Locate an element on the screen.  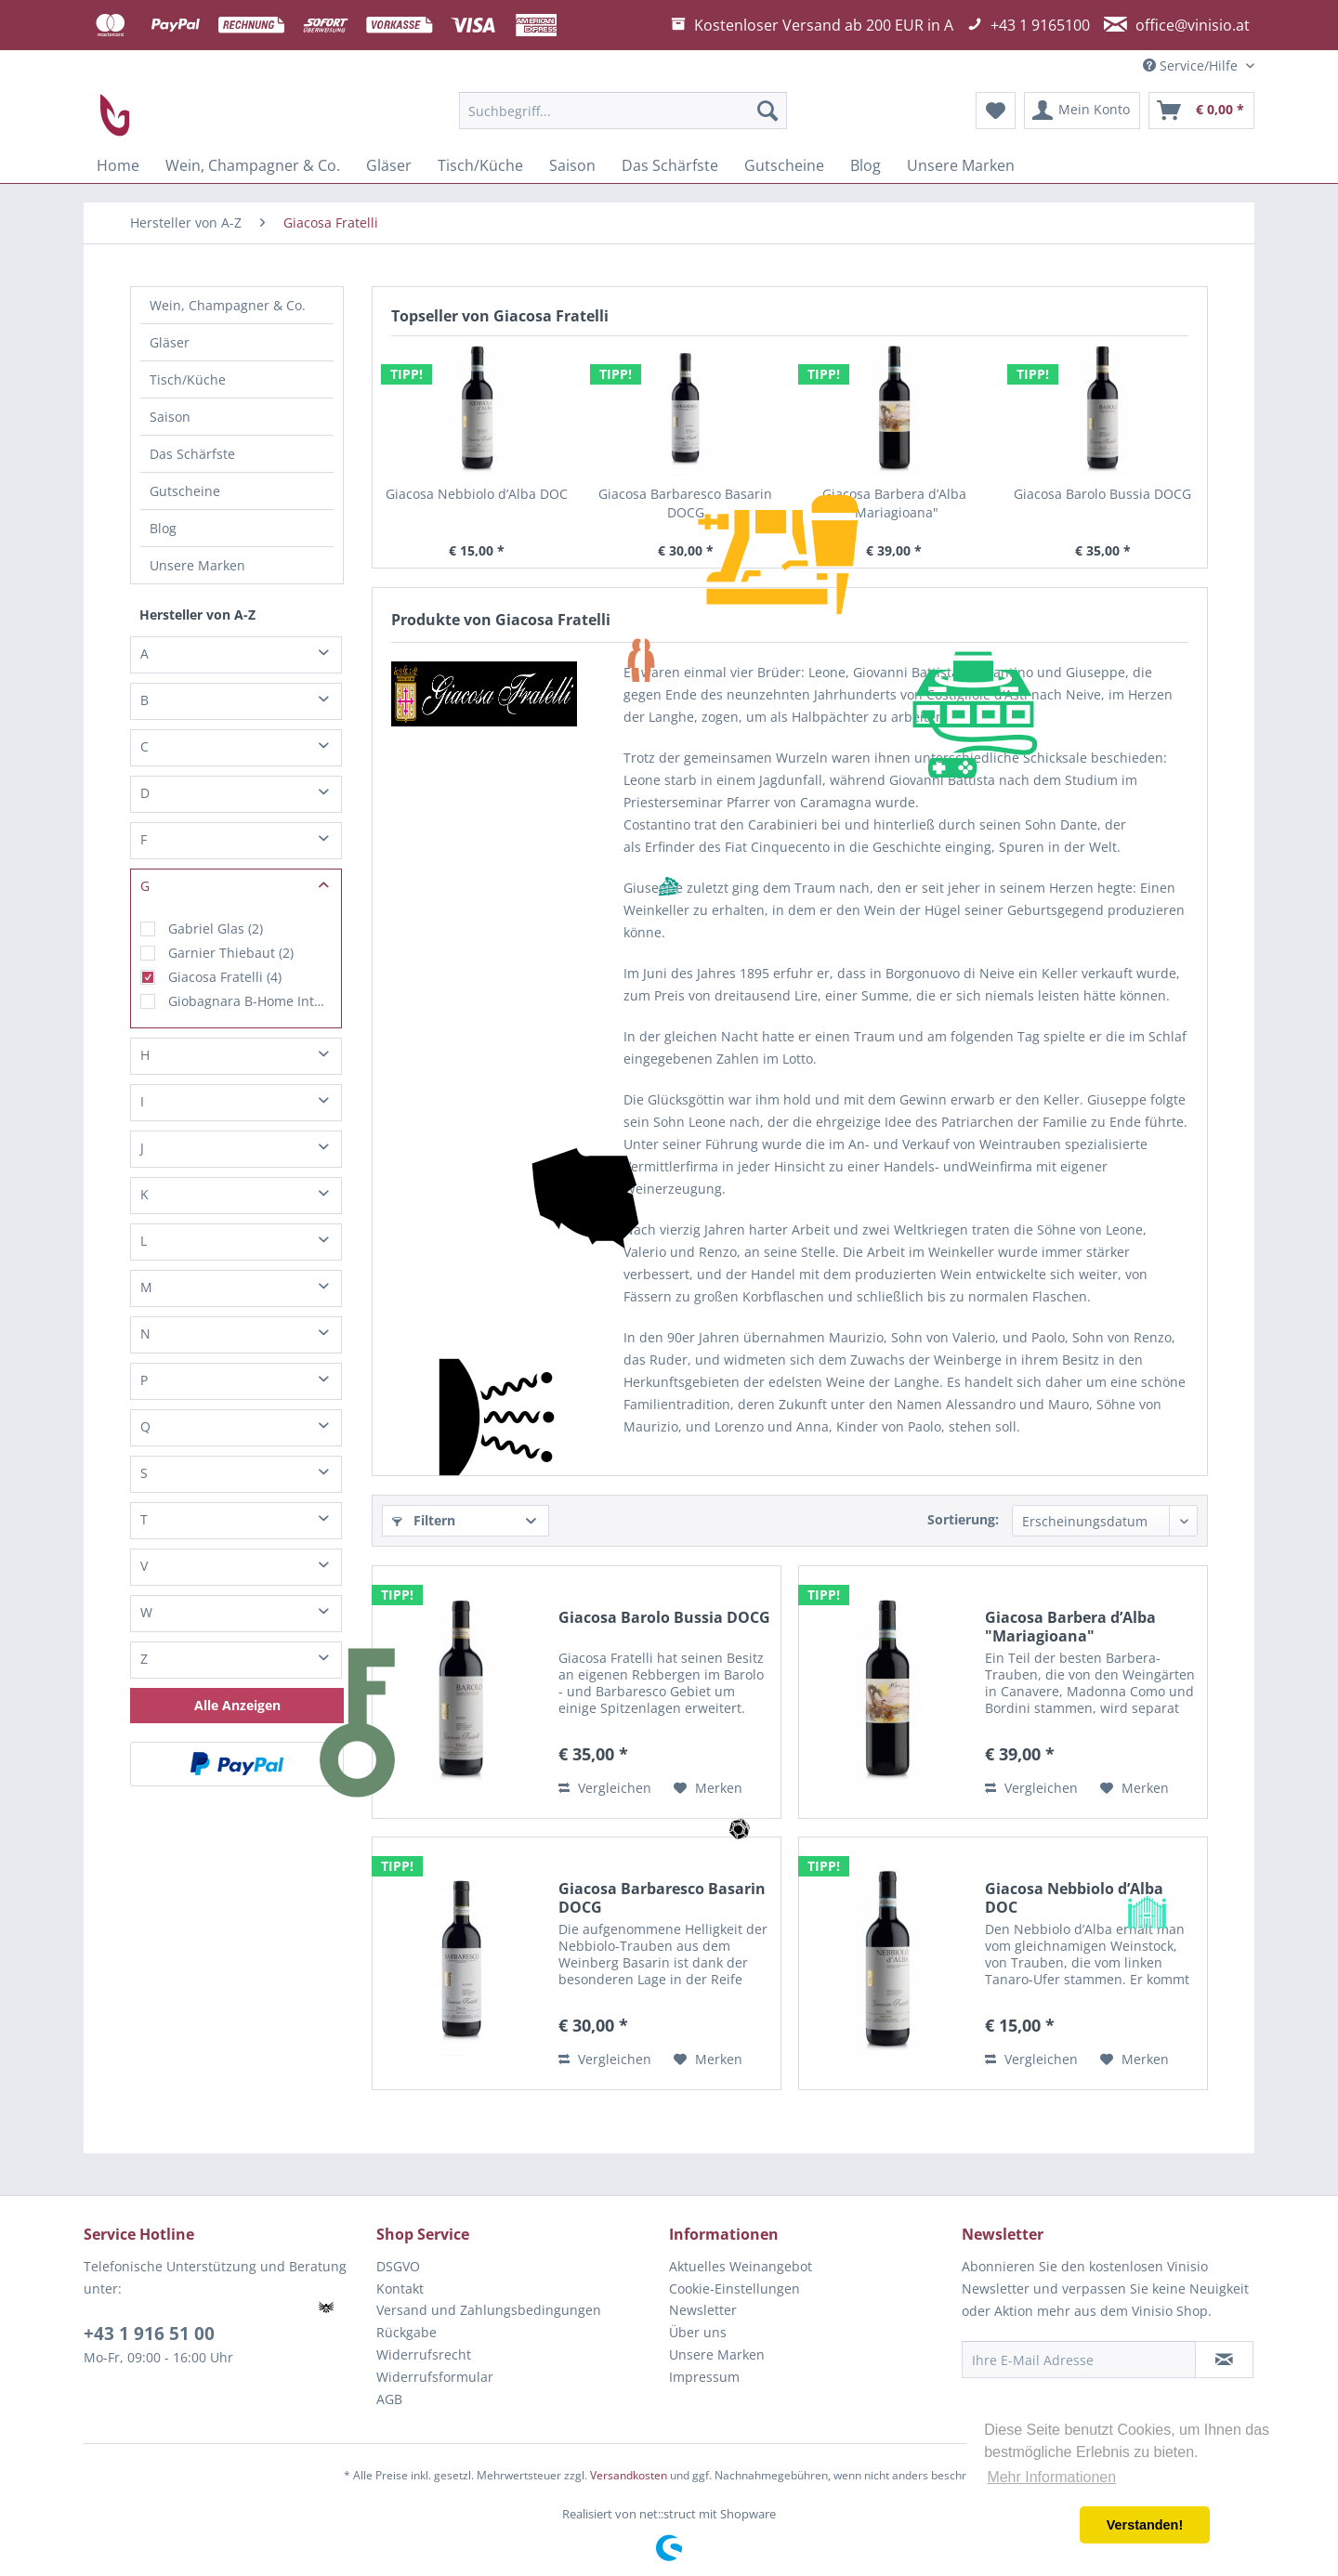
view birthday or celebration events is located at coordinates (668, 886).